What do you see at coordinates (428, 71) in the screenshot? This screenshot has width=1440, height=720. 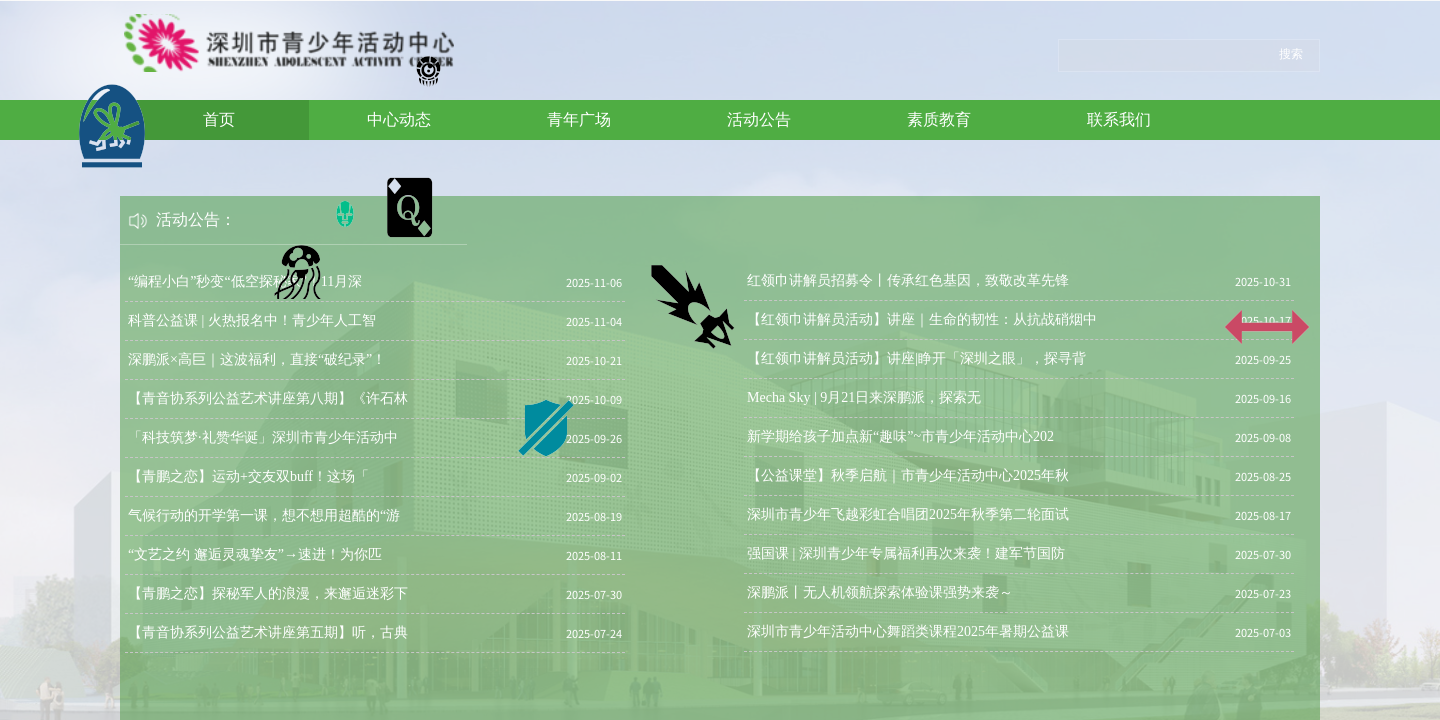 I see `summon or activate a beholder creature` at bounding box center [428, 71].